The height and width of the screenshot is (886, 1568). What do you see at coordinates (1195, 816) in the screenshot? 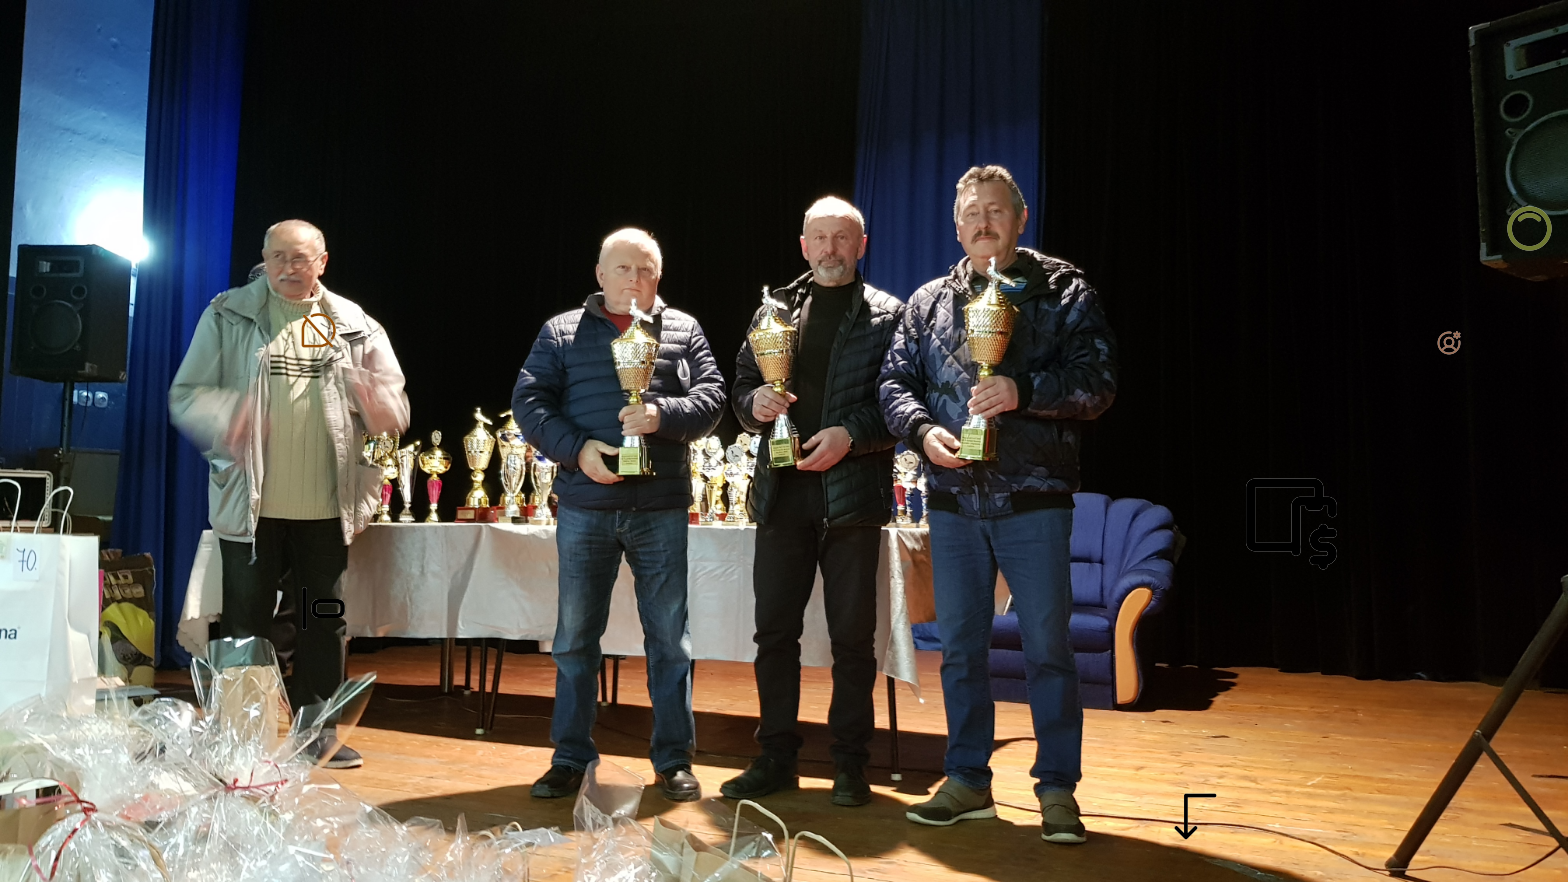
I see `navigate back and down in a menu hierarchy` at bounding box center [1195, 816].